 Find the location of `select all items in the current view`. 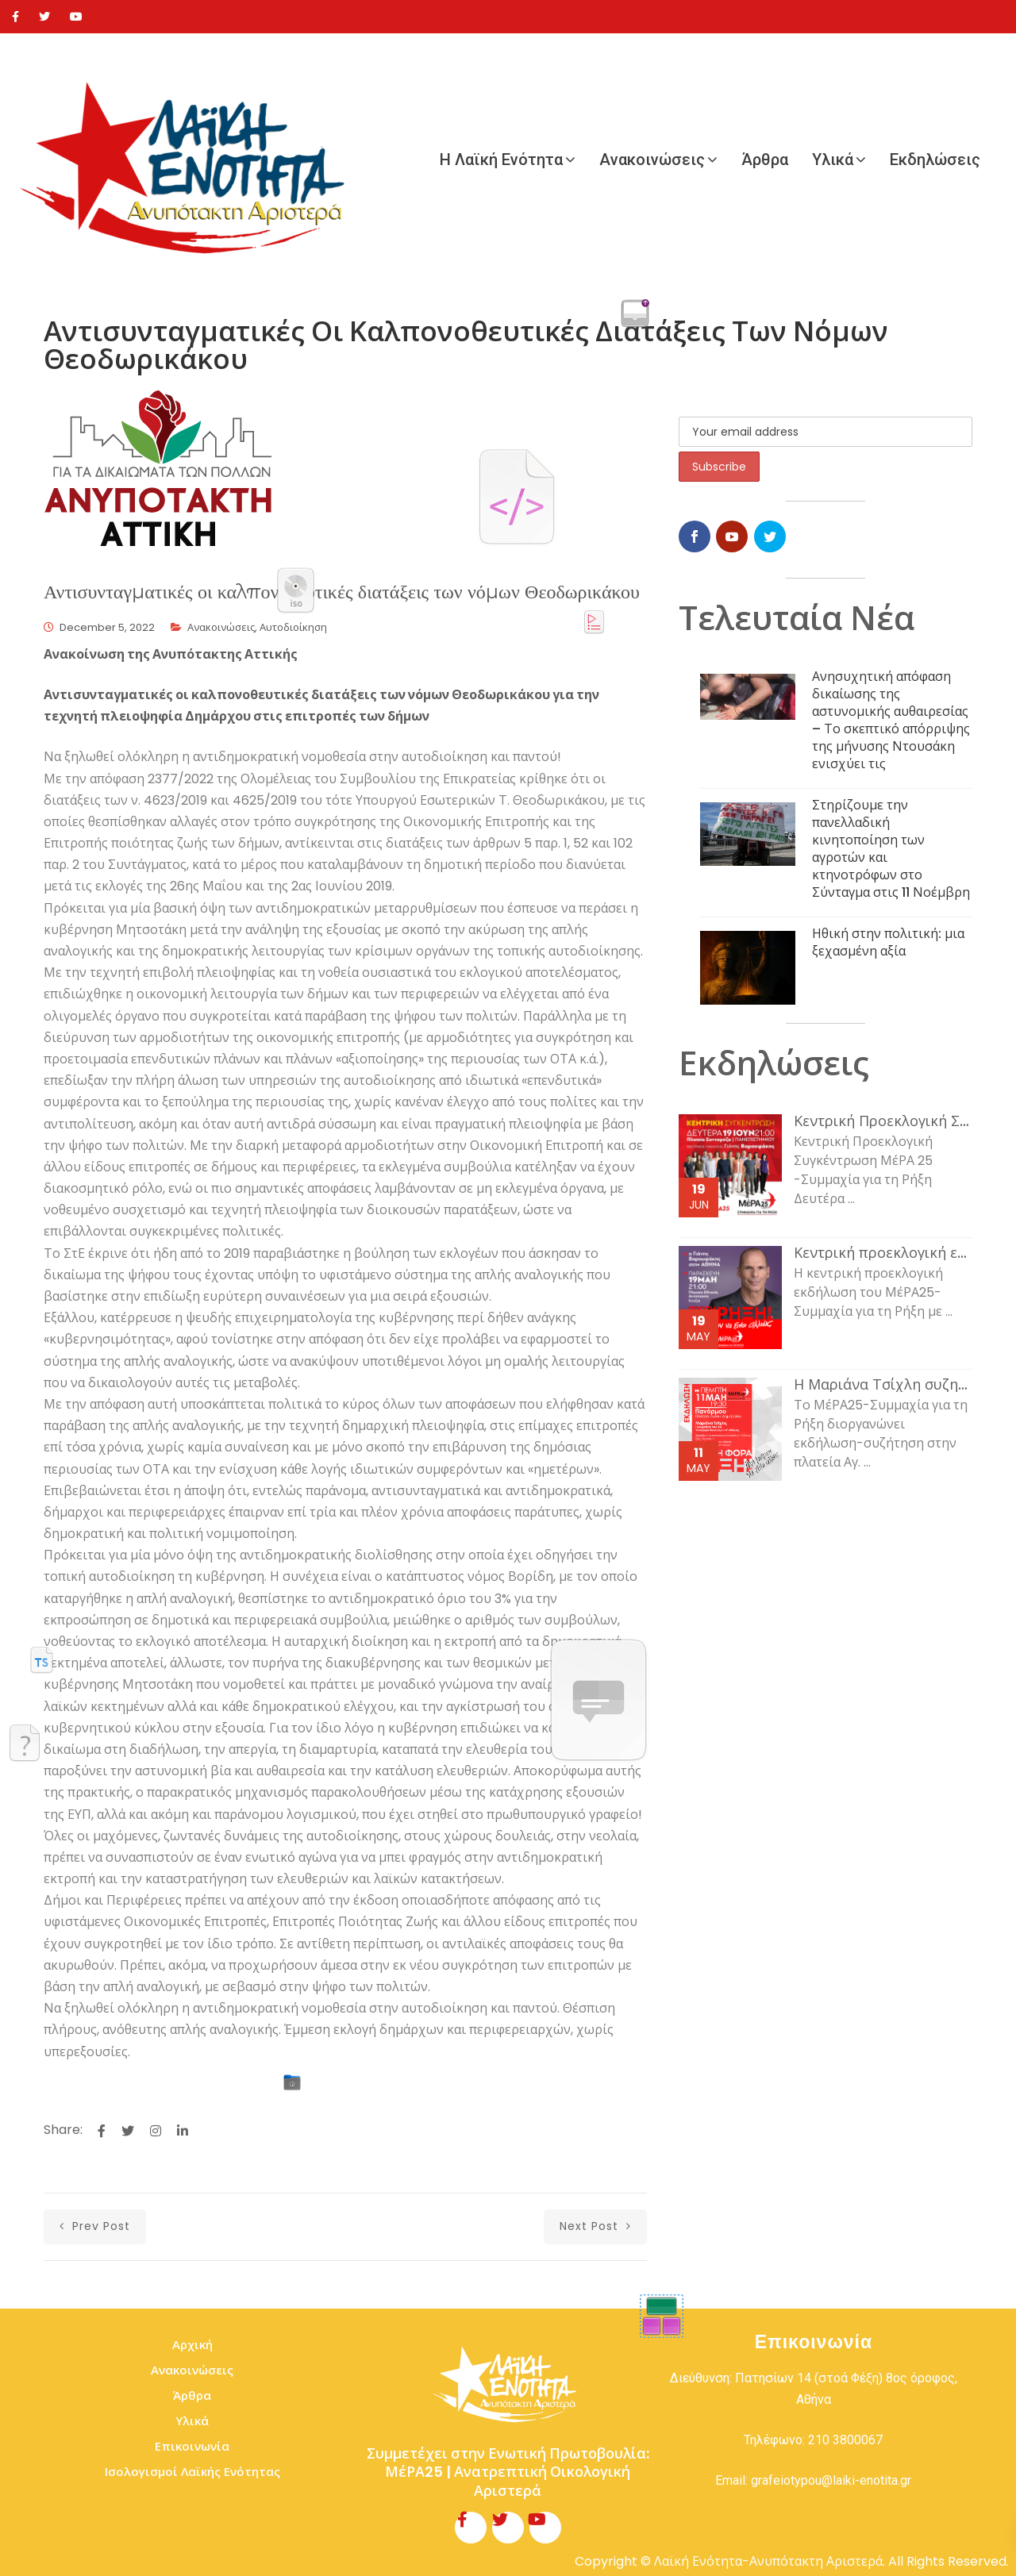

select all items in the current view is located at coordinates (661, 2316).